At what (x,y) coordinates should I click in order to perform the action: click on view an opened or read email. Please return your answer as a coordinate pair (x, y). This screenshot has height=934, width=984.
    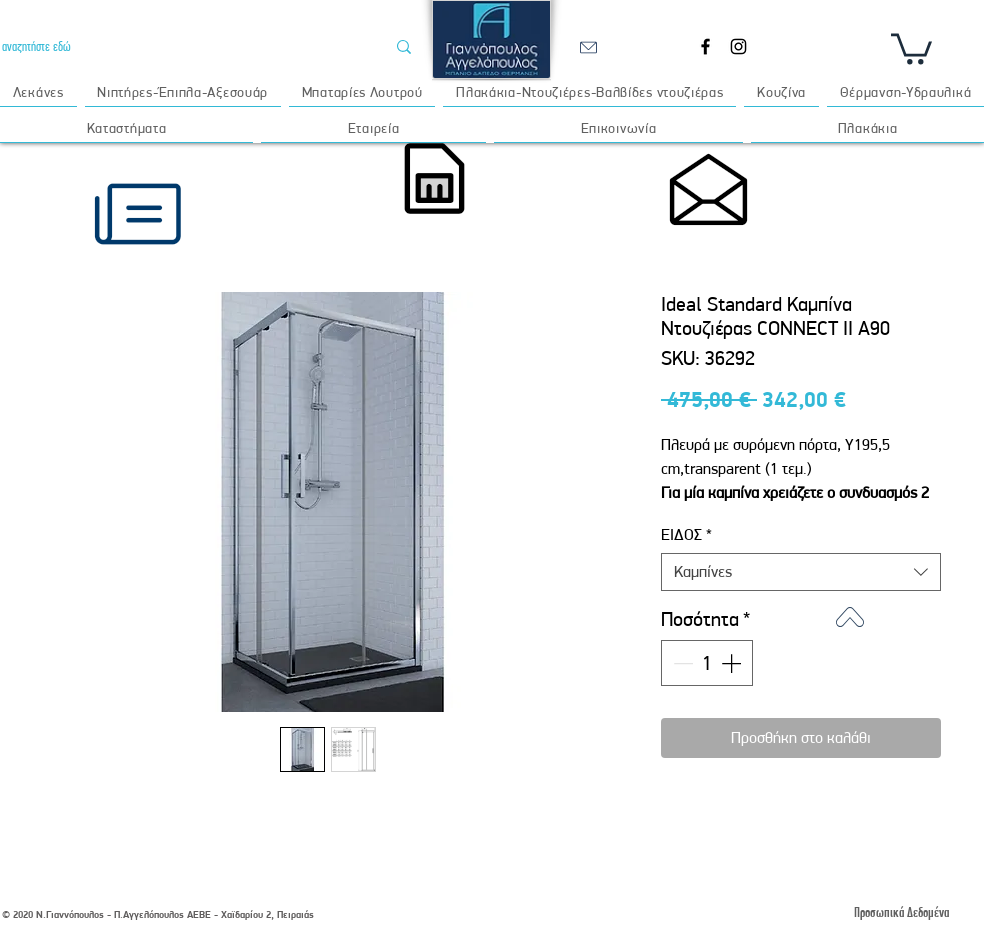
    Looking at the image, I should click on (708, 192).